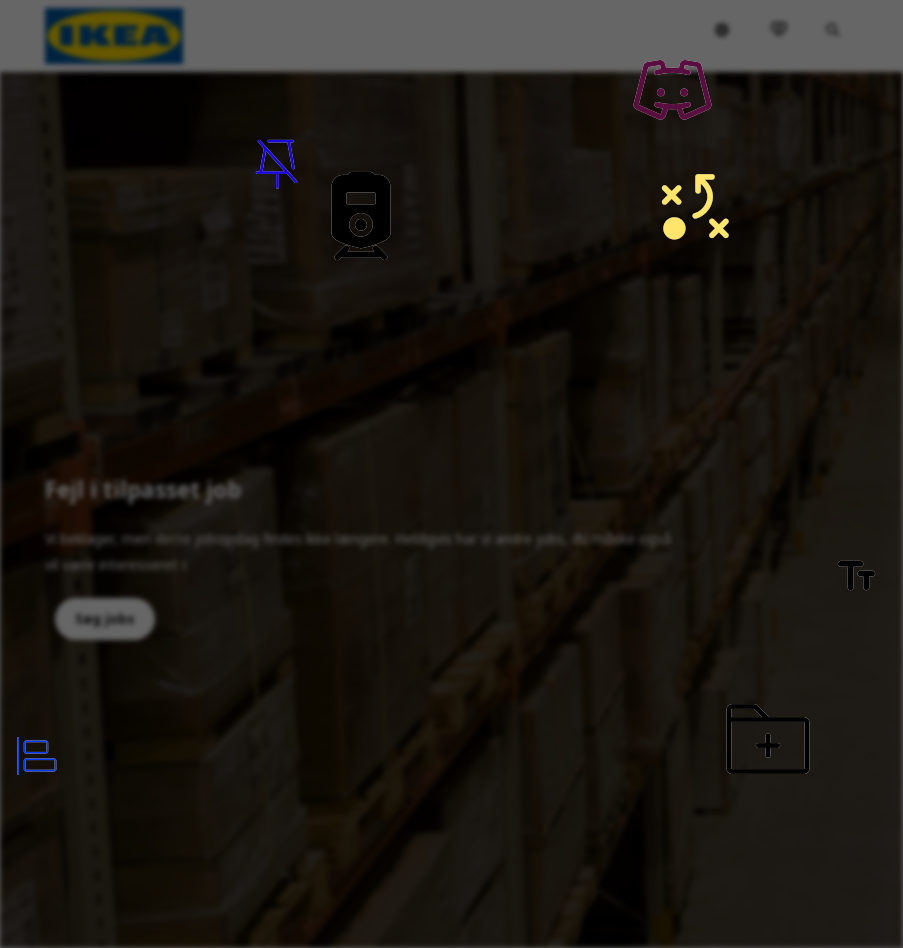 The height and width of the screenshot is (948, 903). I want to click on open Discord, so click(672, 88).